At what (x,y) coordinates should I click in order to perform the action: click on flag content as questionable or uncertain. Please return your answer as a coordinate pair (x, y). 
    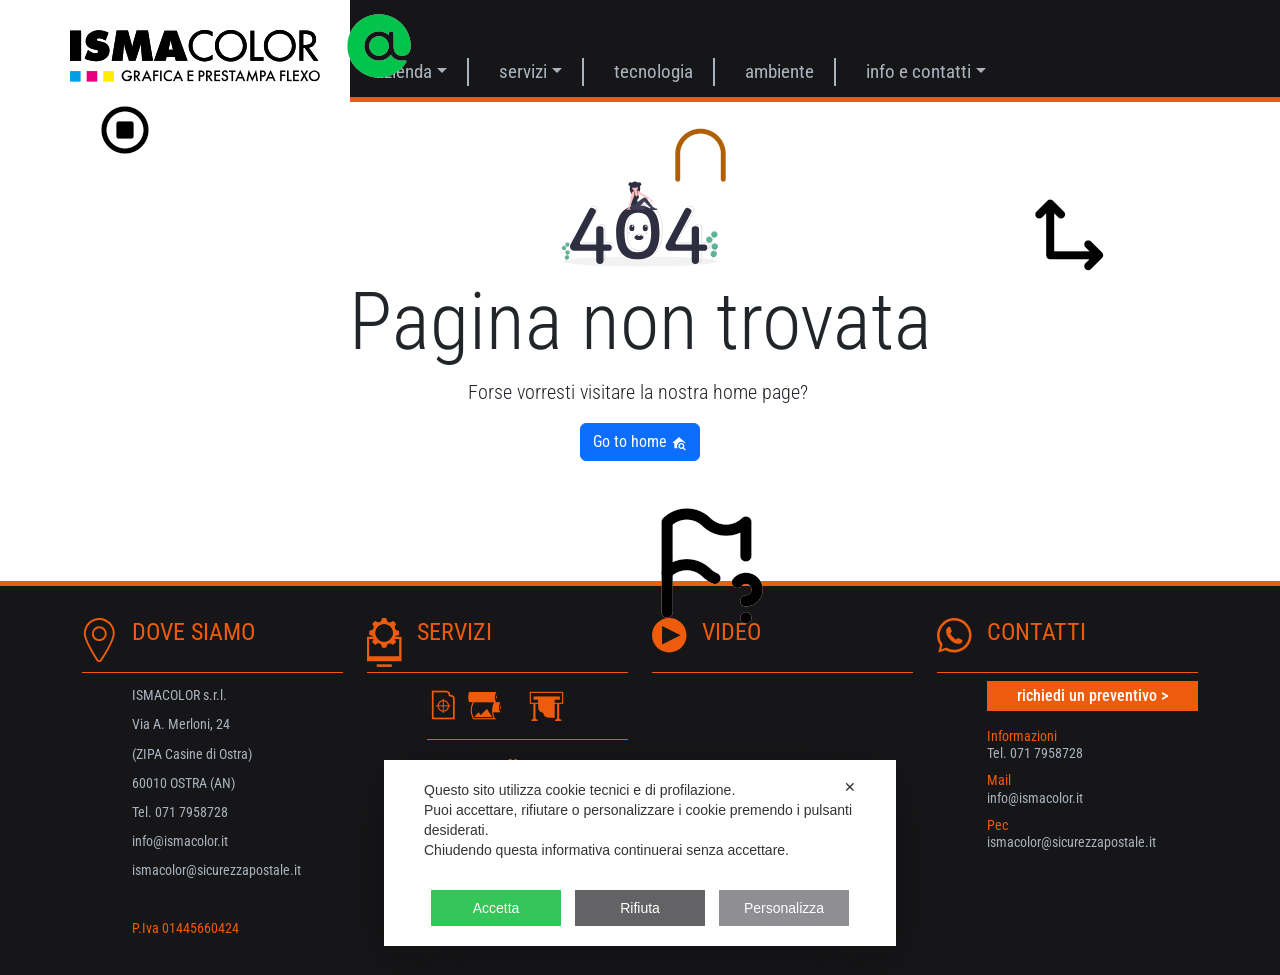
    Looking at the image, I should click on (706, 561).